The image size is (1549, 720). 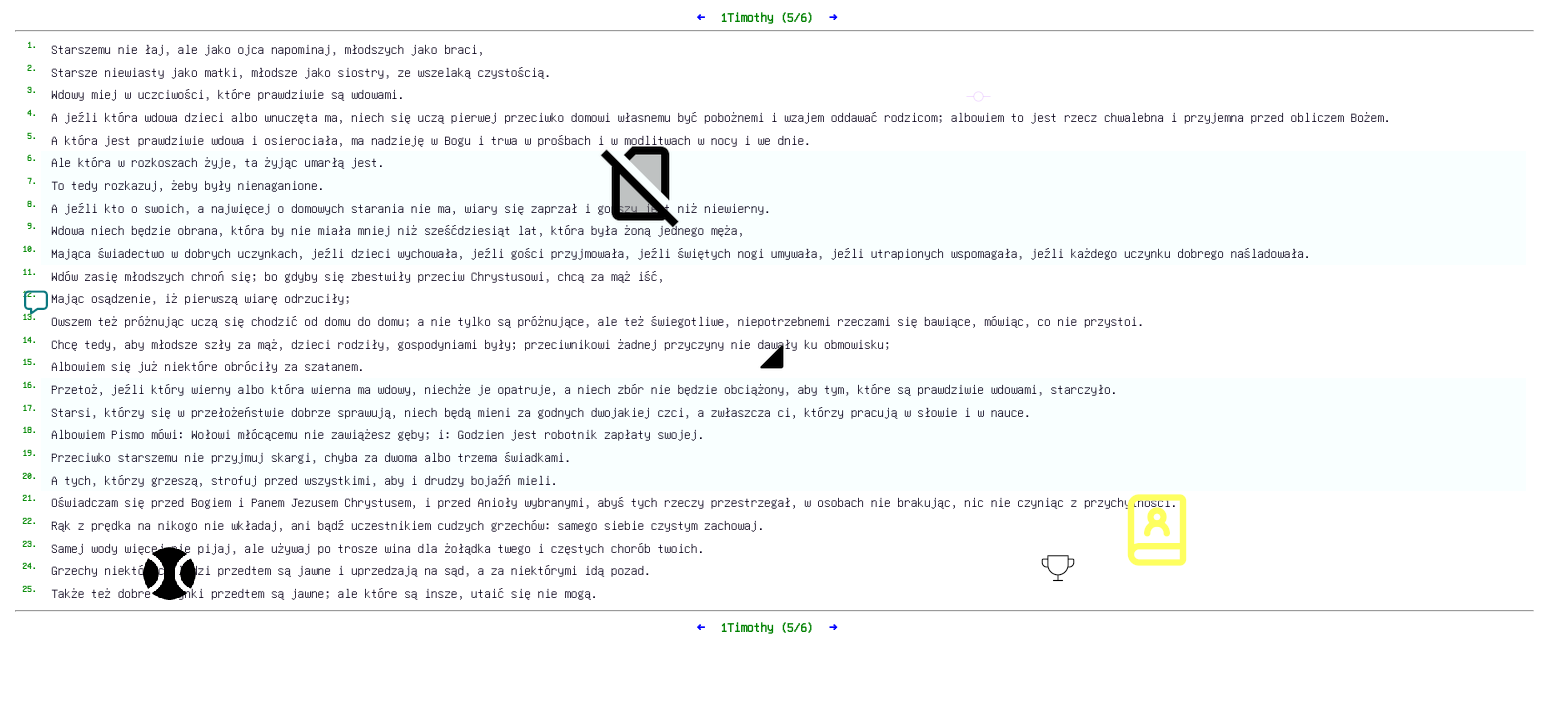 I want to click on open messaging or chat, so click(x=36, y=301).